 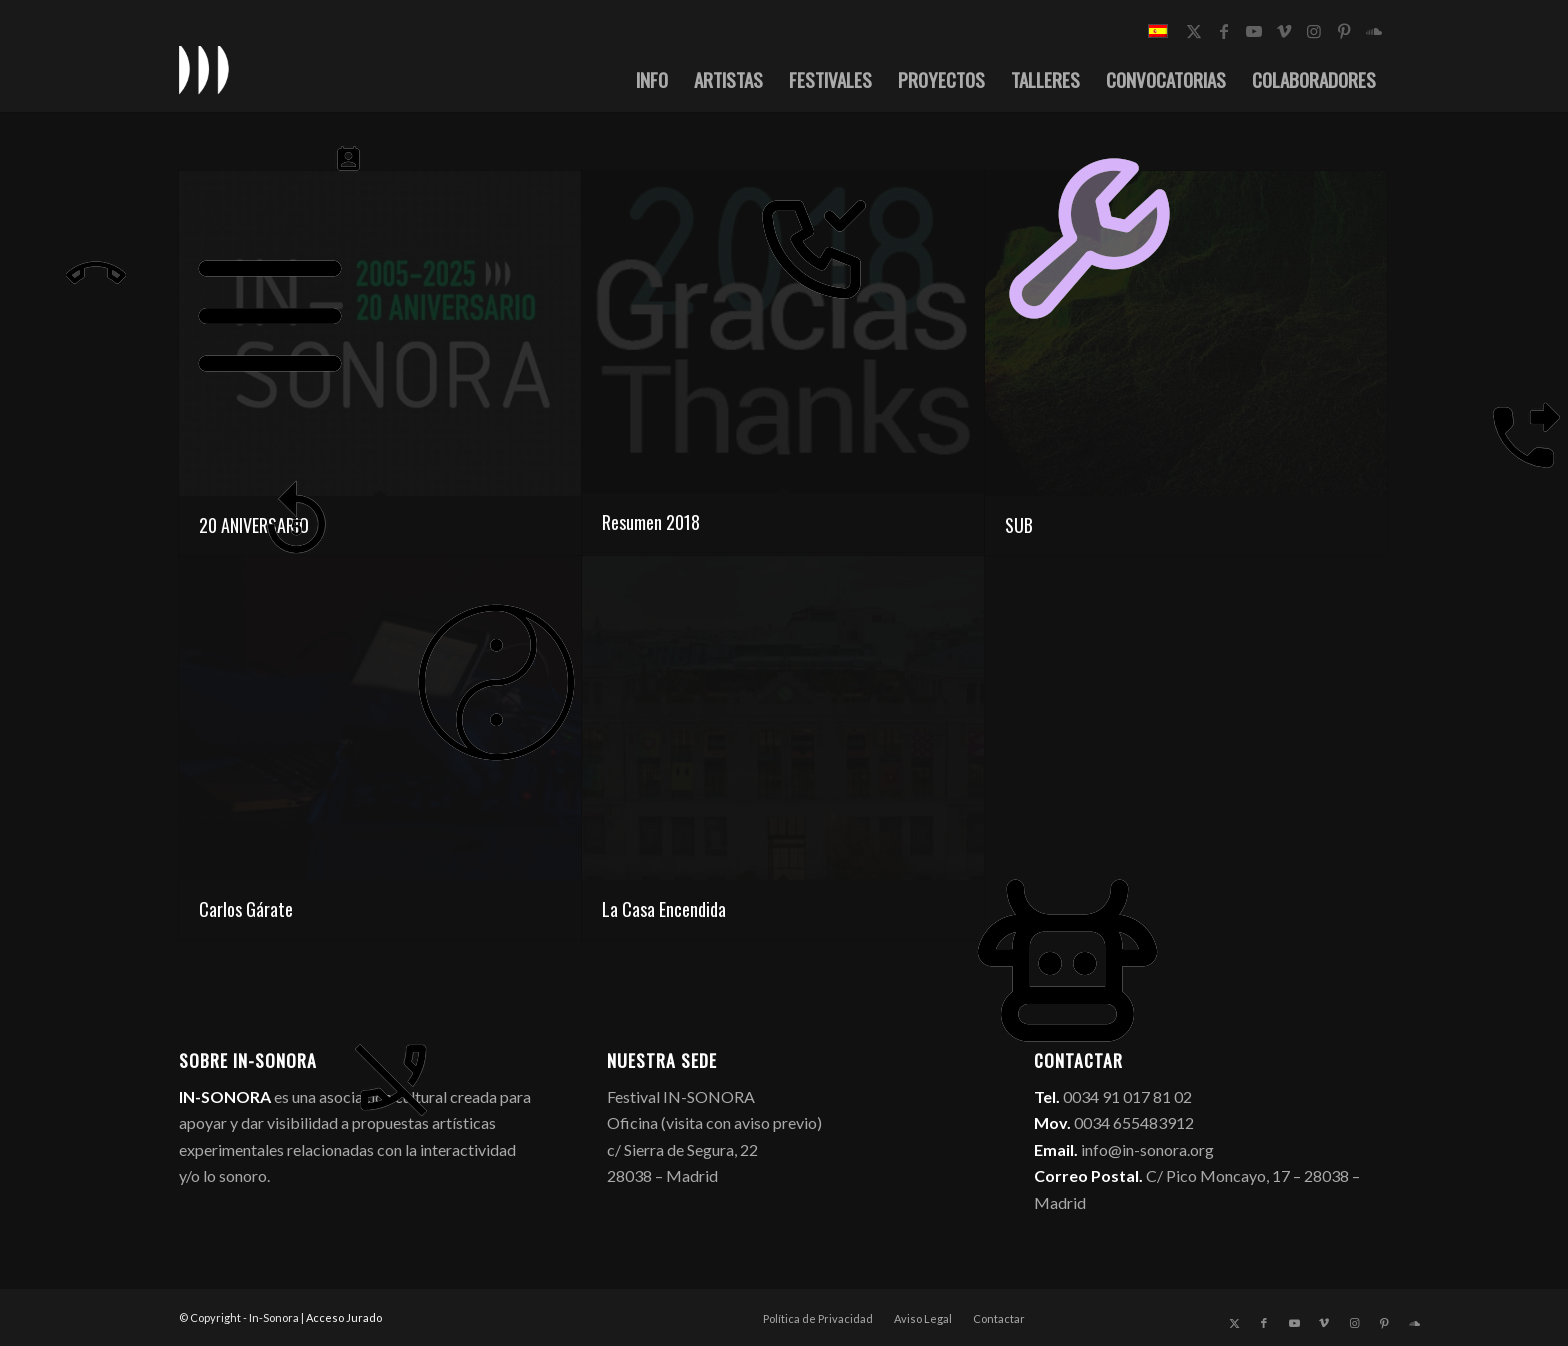 I want to click on view contact's calendar or schedule, so click(x=348, y=159).